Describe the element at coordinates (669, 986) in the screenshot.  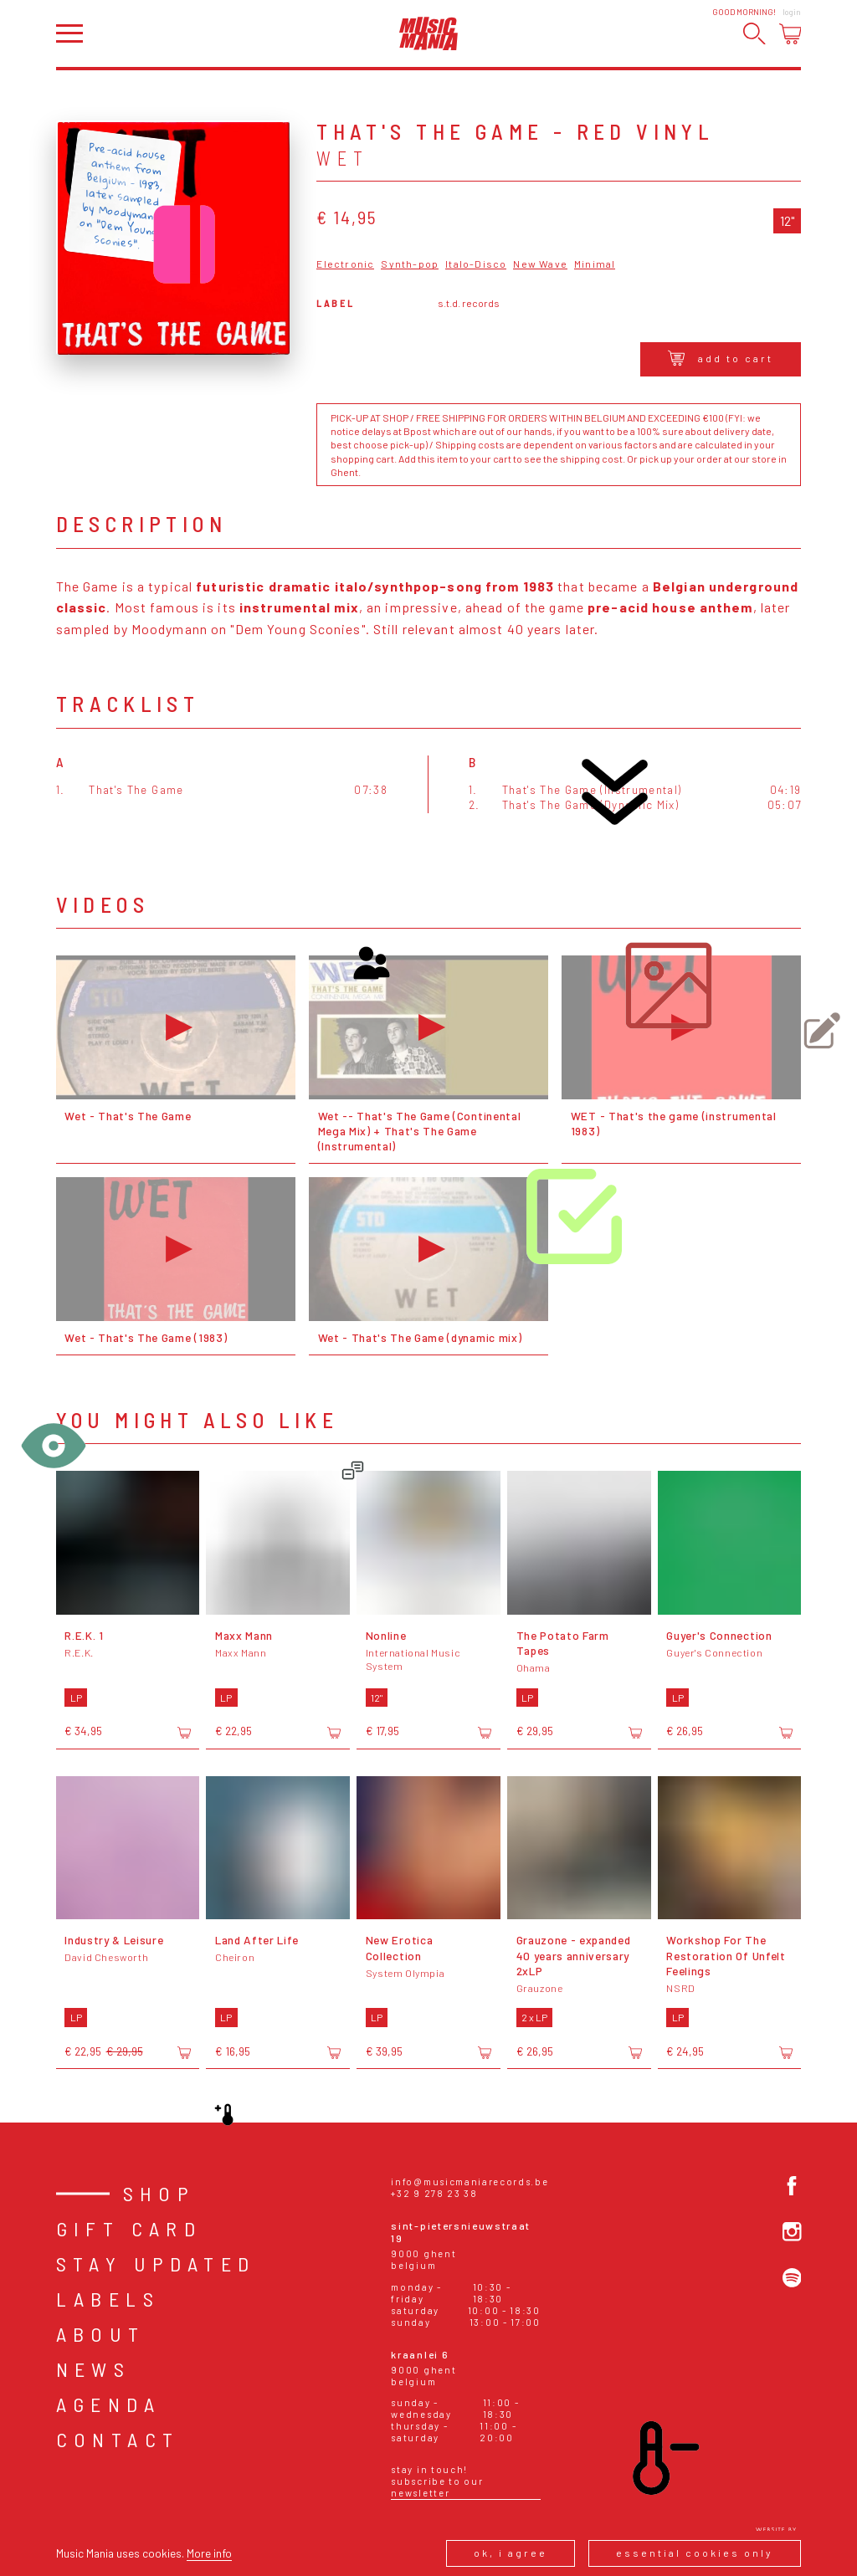
I see `view or open an image file` at that location.